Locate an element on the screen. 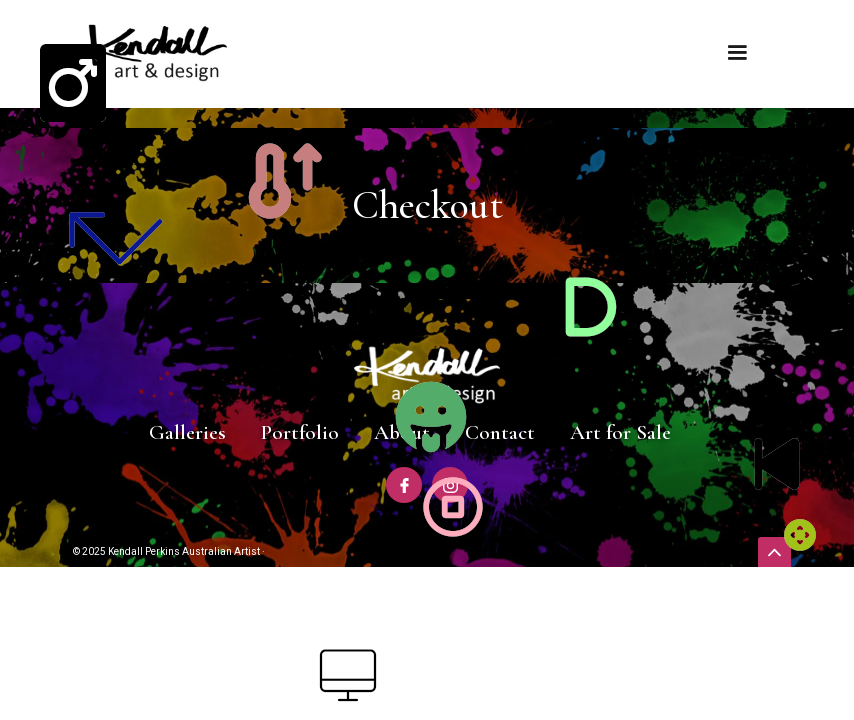  switch to desktop view is located at coordinates (348, 673).